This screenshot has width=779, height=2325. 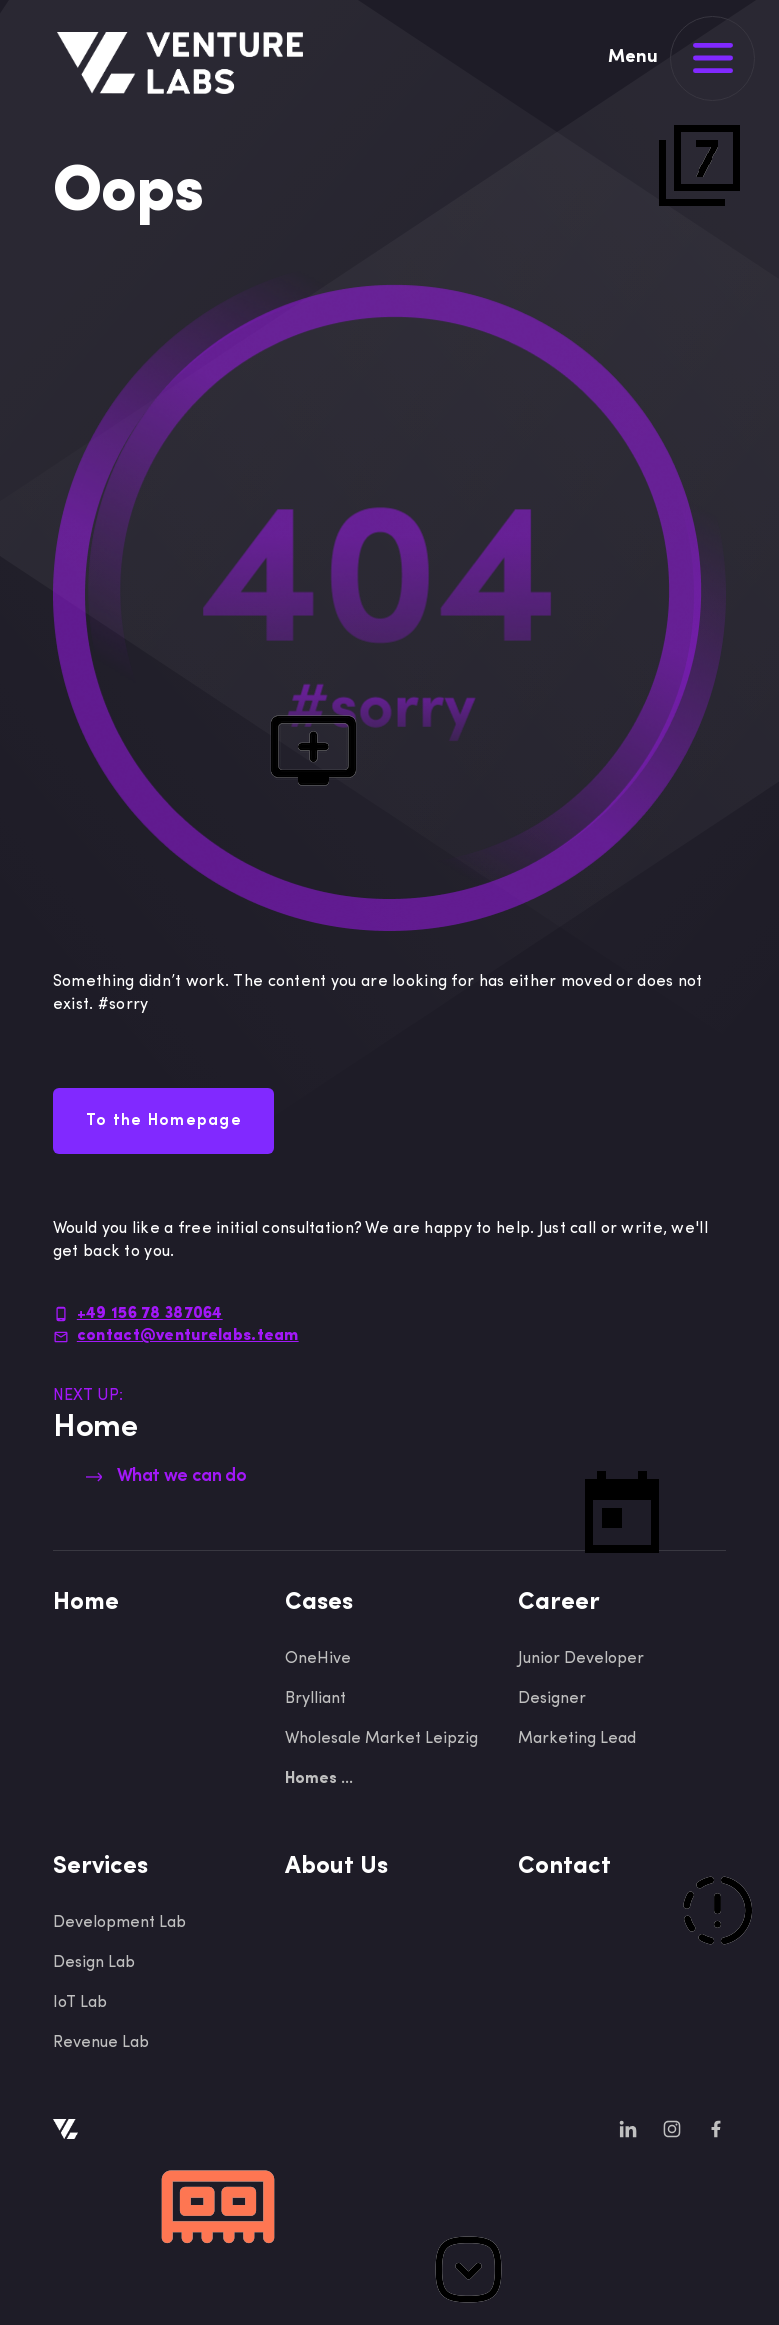 What do you see at coordinates (218, 2205) in the screenshot?
I see `view device memory or RAM usage` at bounding box center [218, 2205].